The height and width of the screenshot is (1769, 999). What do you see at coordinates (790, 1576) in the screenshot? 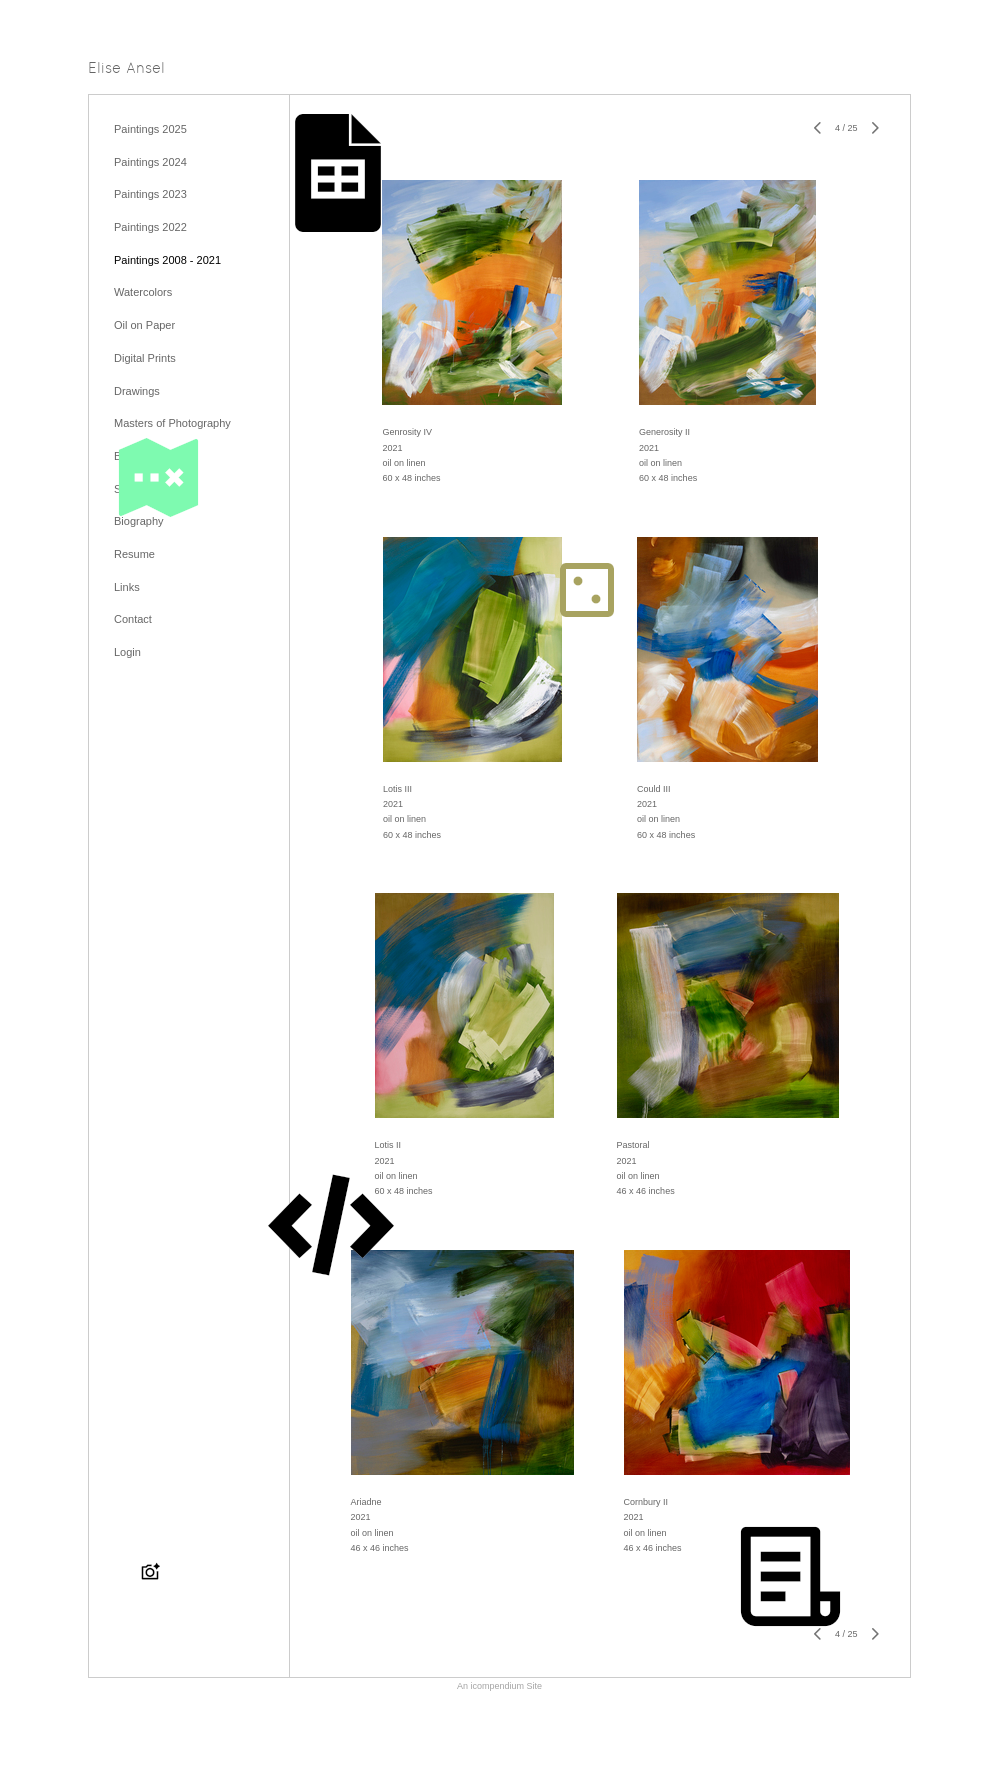
I see `view document list or file directory` at bounding box center [790, 1576].